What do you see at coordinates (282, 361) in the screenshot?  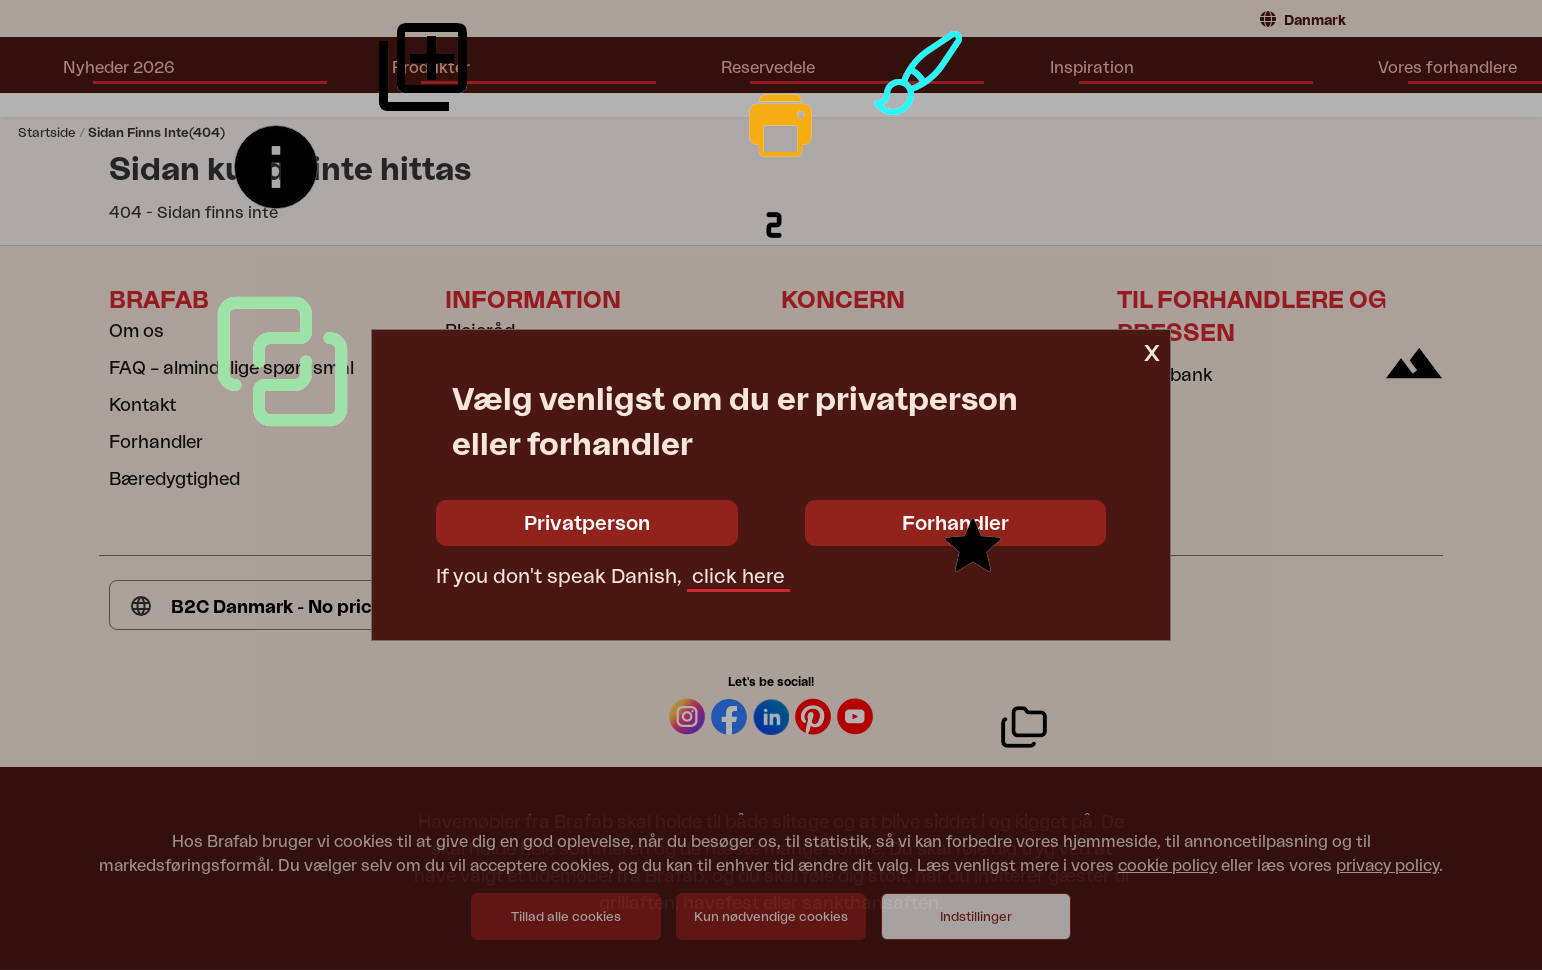 I see `exclude overlapping areas in a selection` at bounding box center [282, 361].